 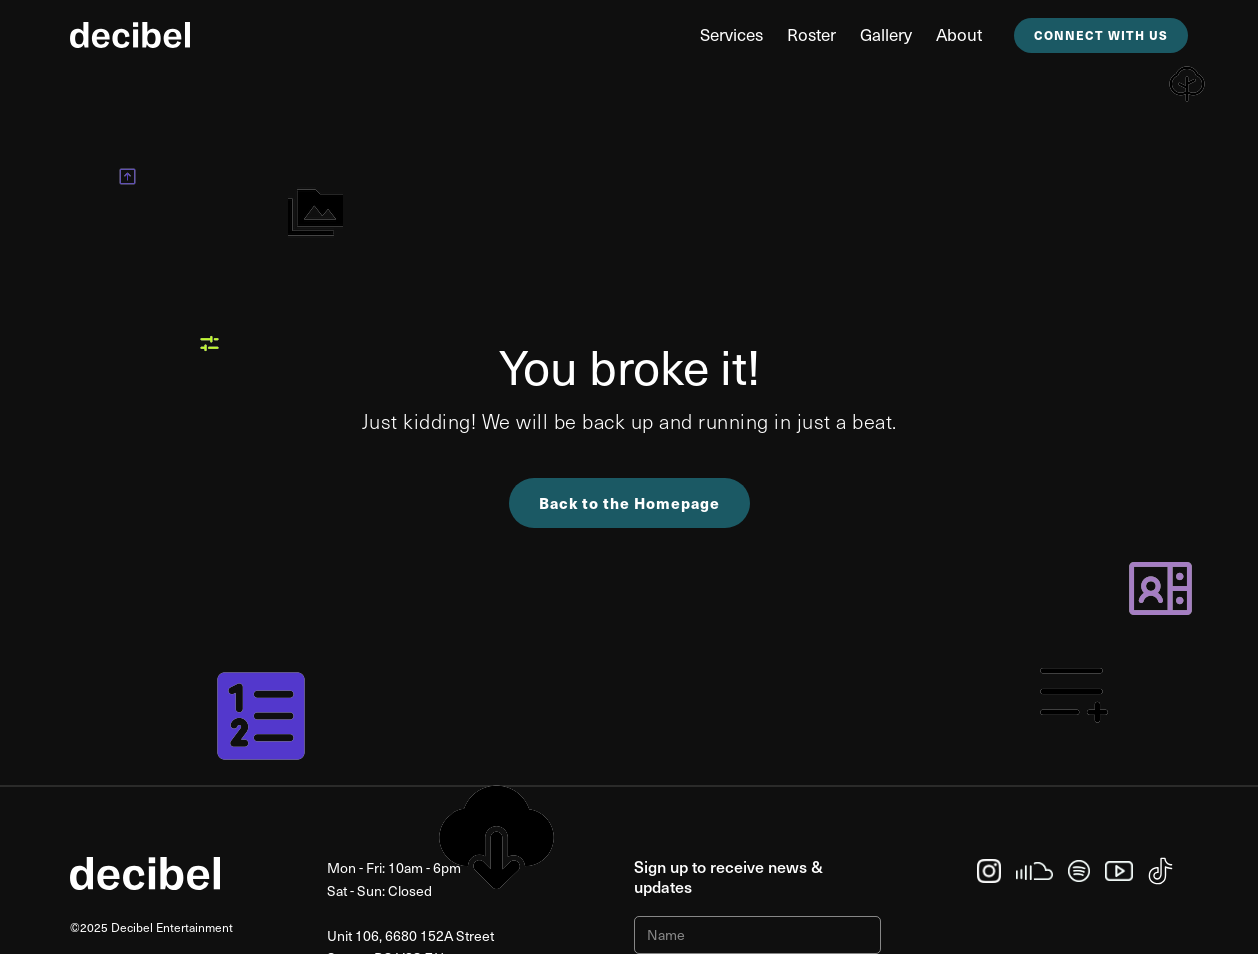 I want to click on download file from cloud storage, so click(x=496, y=837).